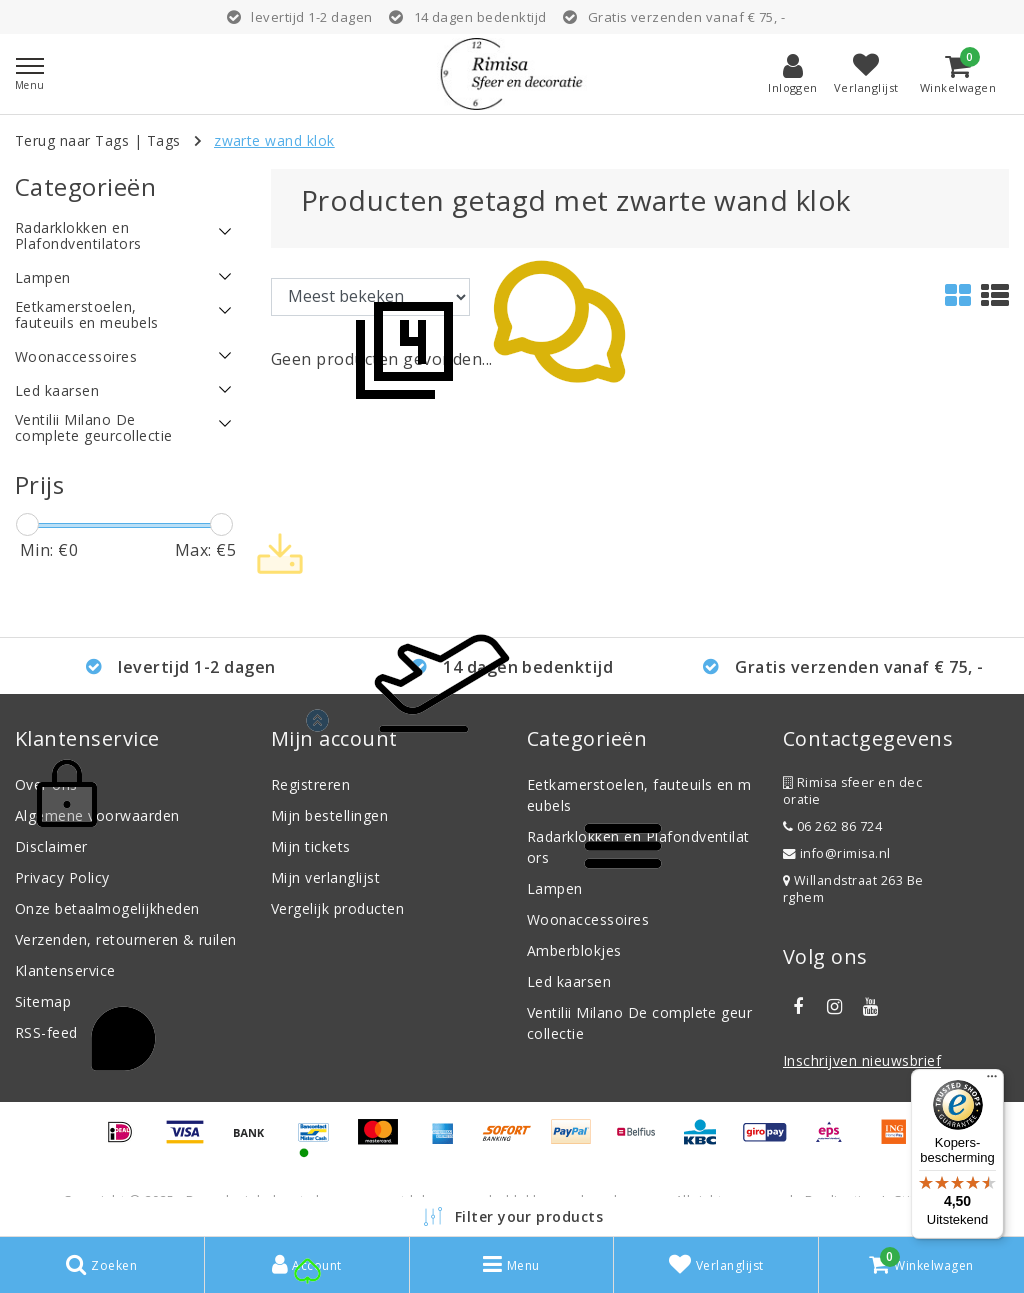 This screenshot has height=1293, width=1024. I want to click on spade suit symbol for card games, so click(307, 1270).